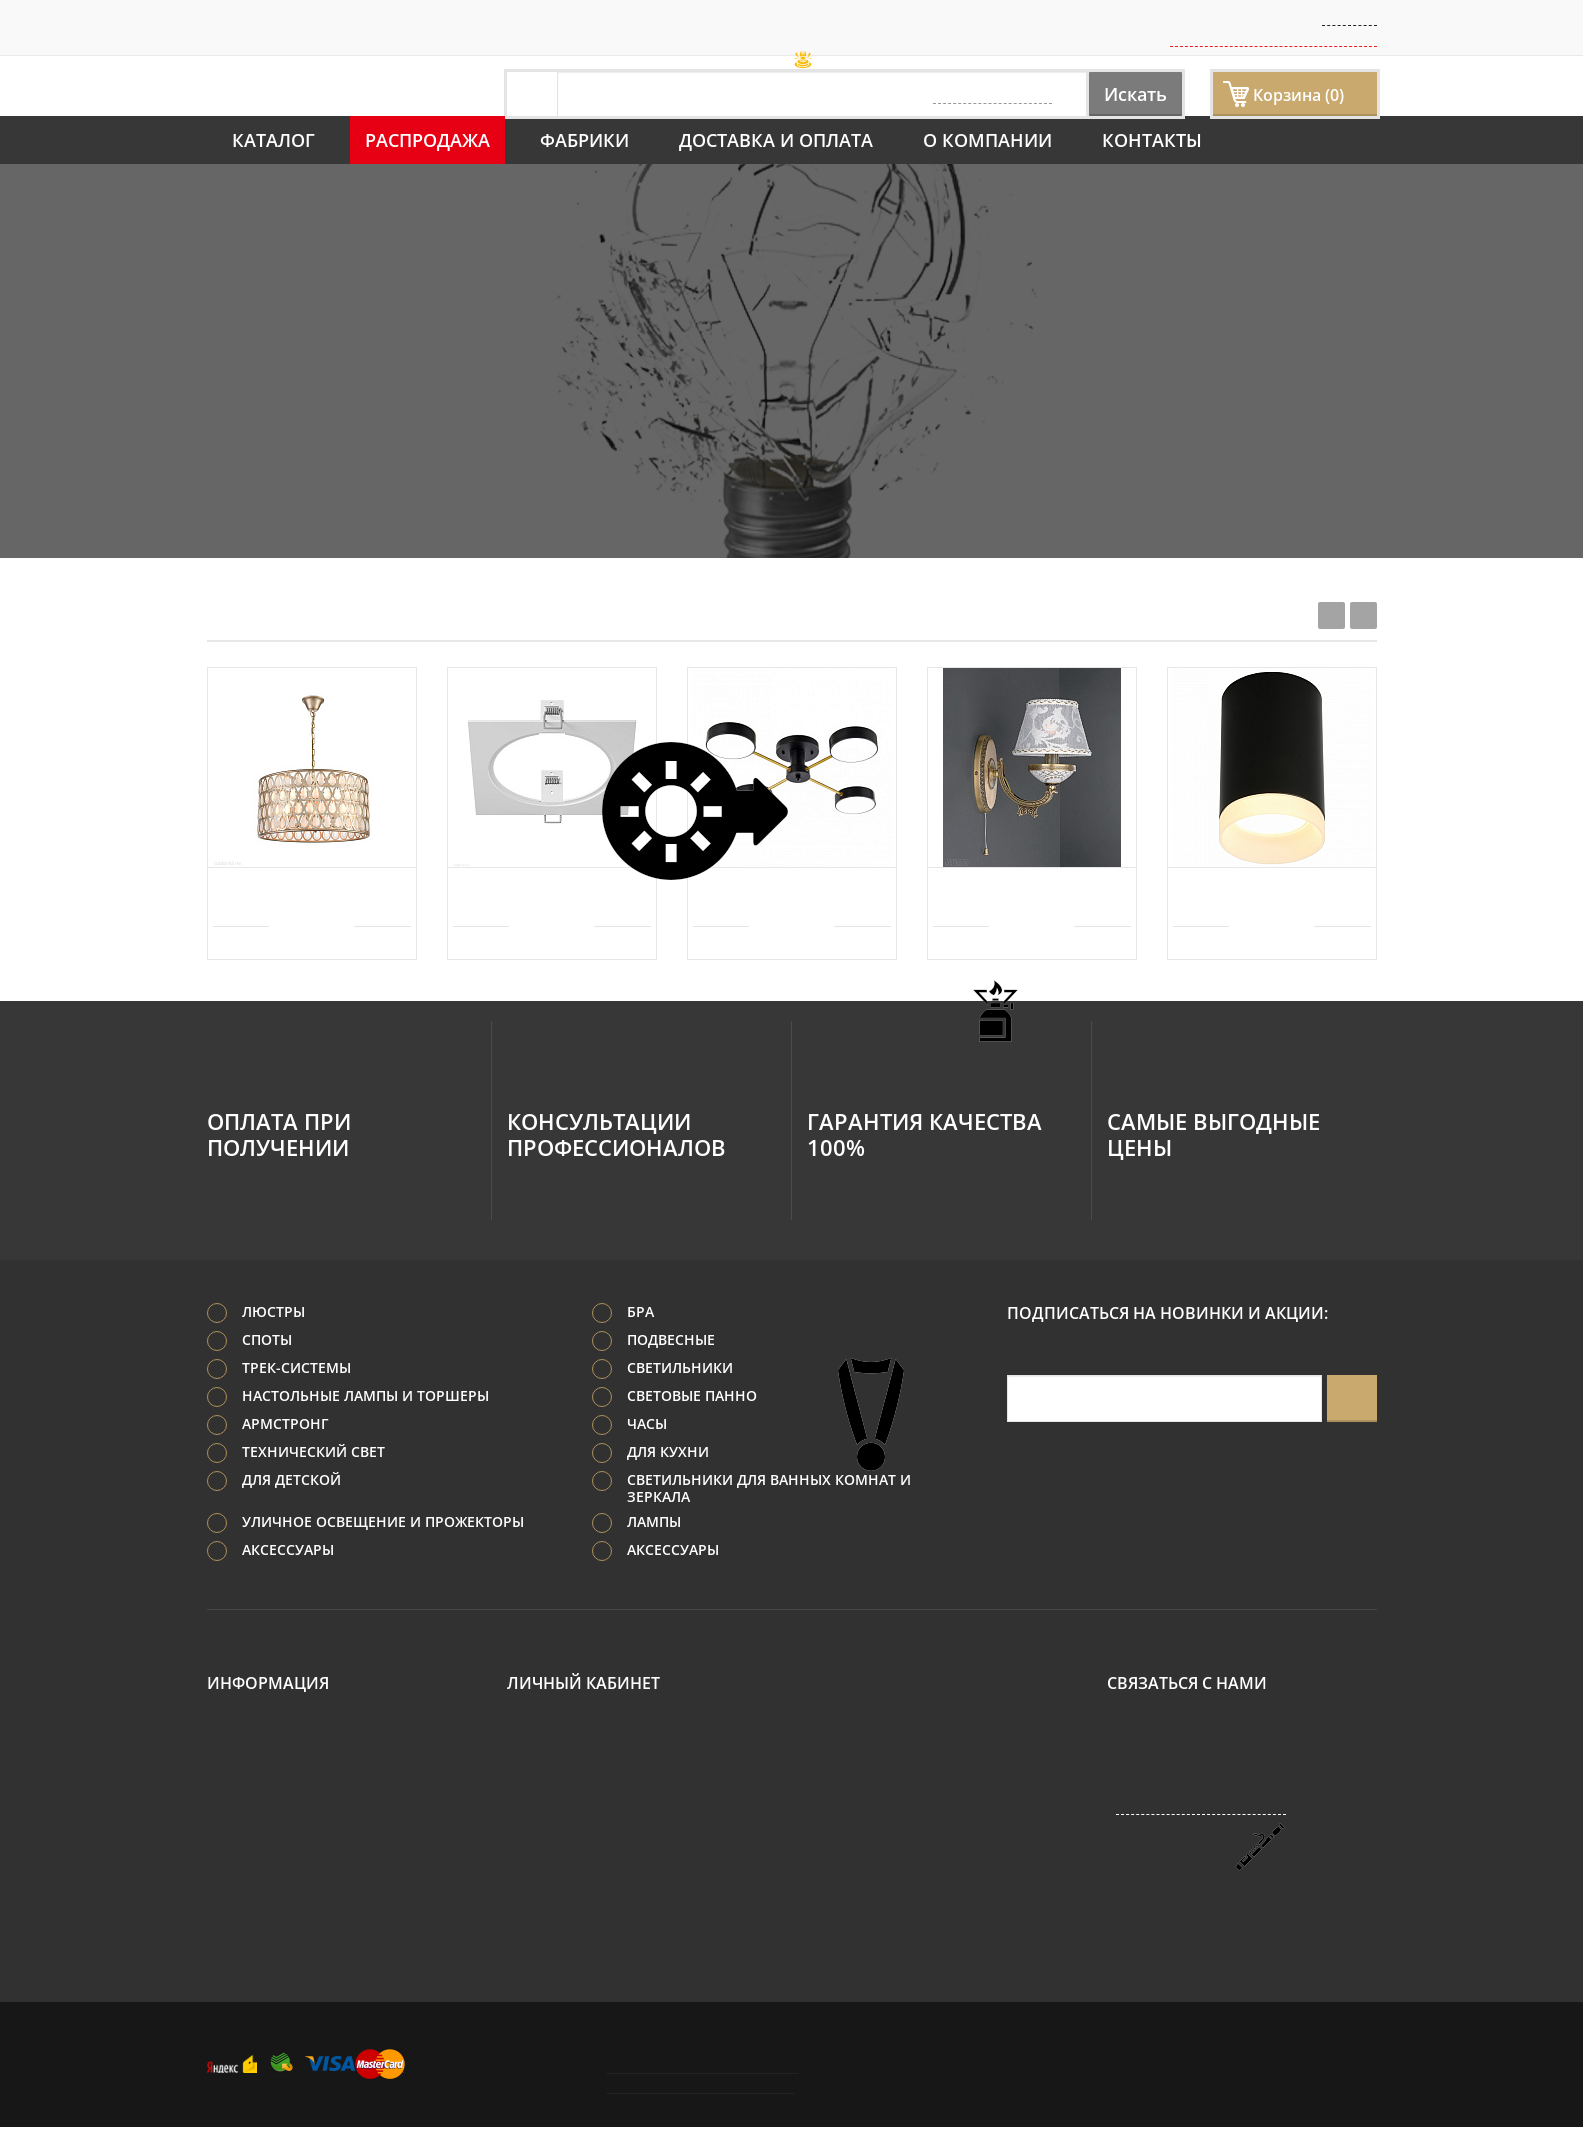  Describe the element at coordinates (995, 1010) in the screenshot. I see `access cooking or stove controls` at that location.